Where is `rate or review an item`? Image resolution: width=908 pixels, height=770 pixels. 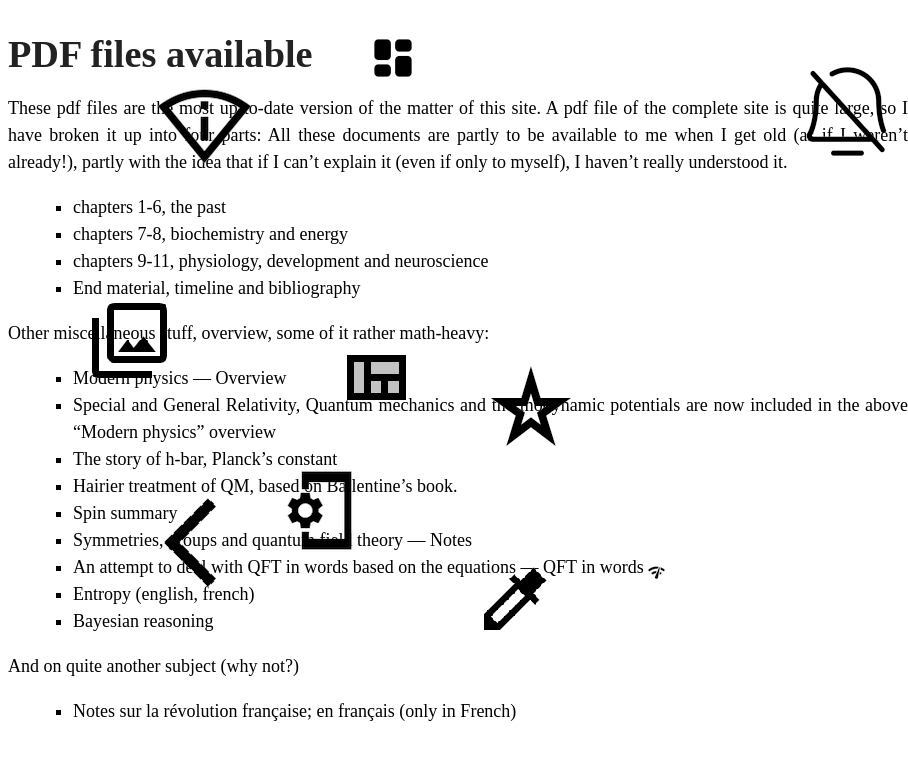 rate or review an item is located at coordinates (531, 406).